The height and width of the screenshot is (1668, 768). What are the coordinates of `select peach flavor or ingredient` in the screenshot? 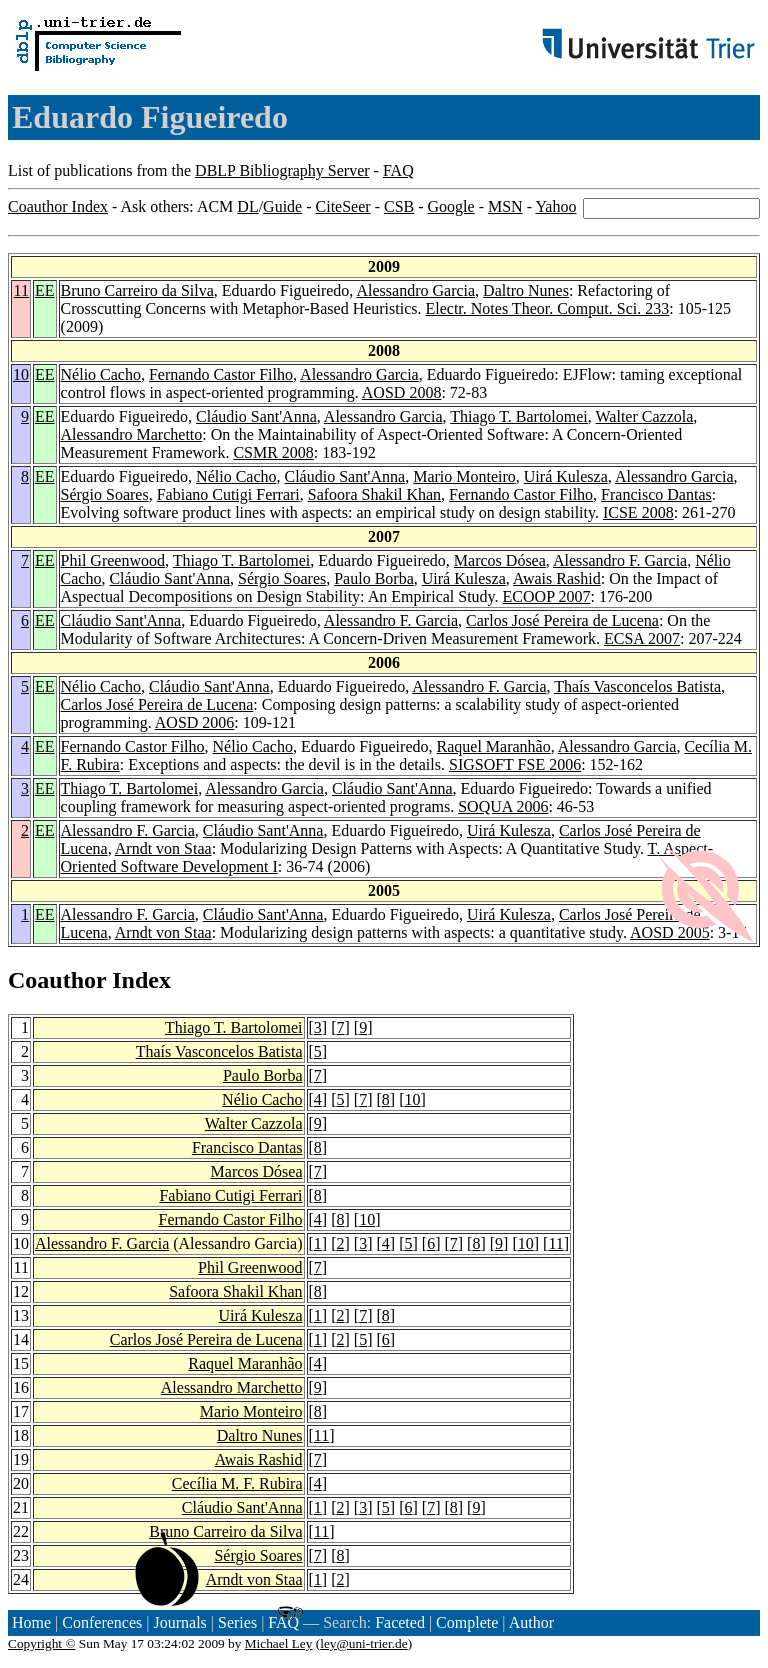 It's located at (167, 1569).